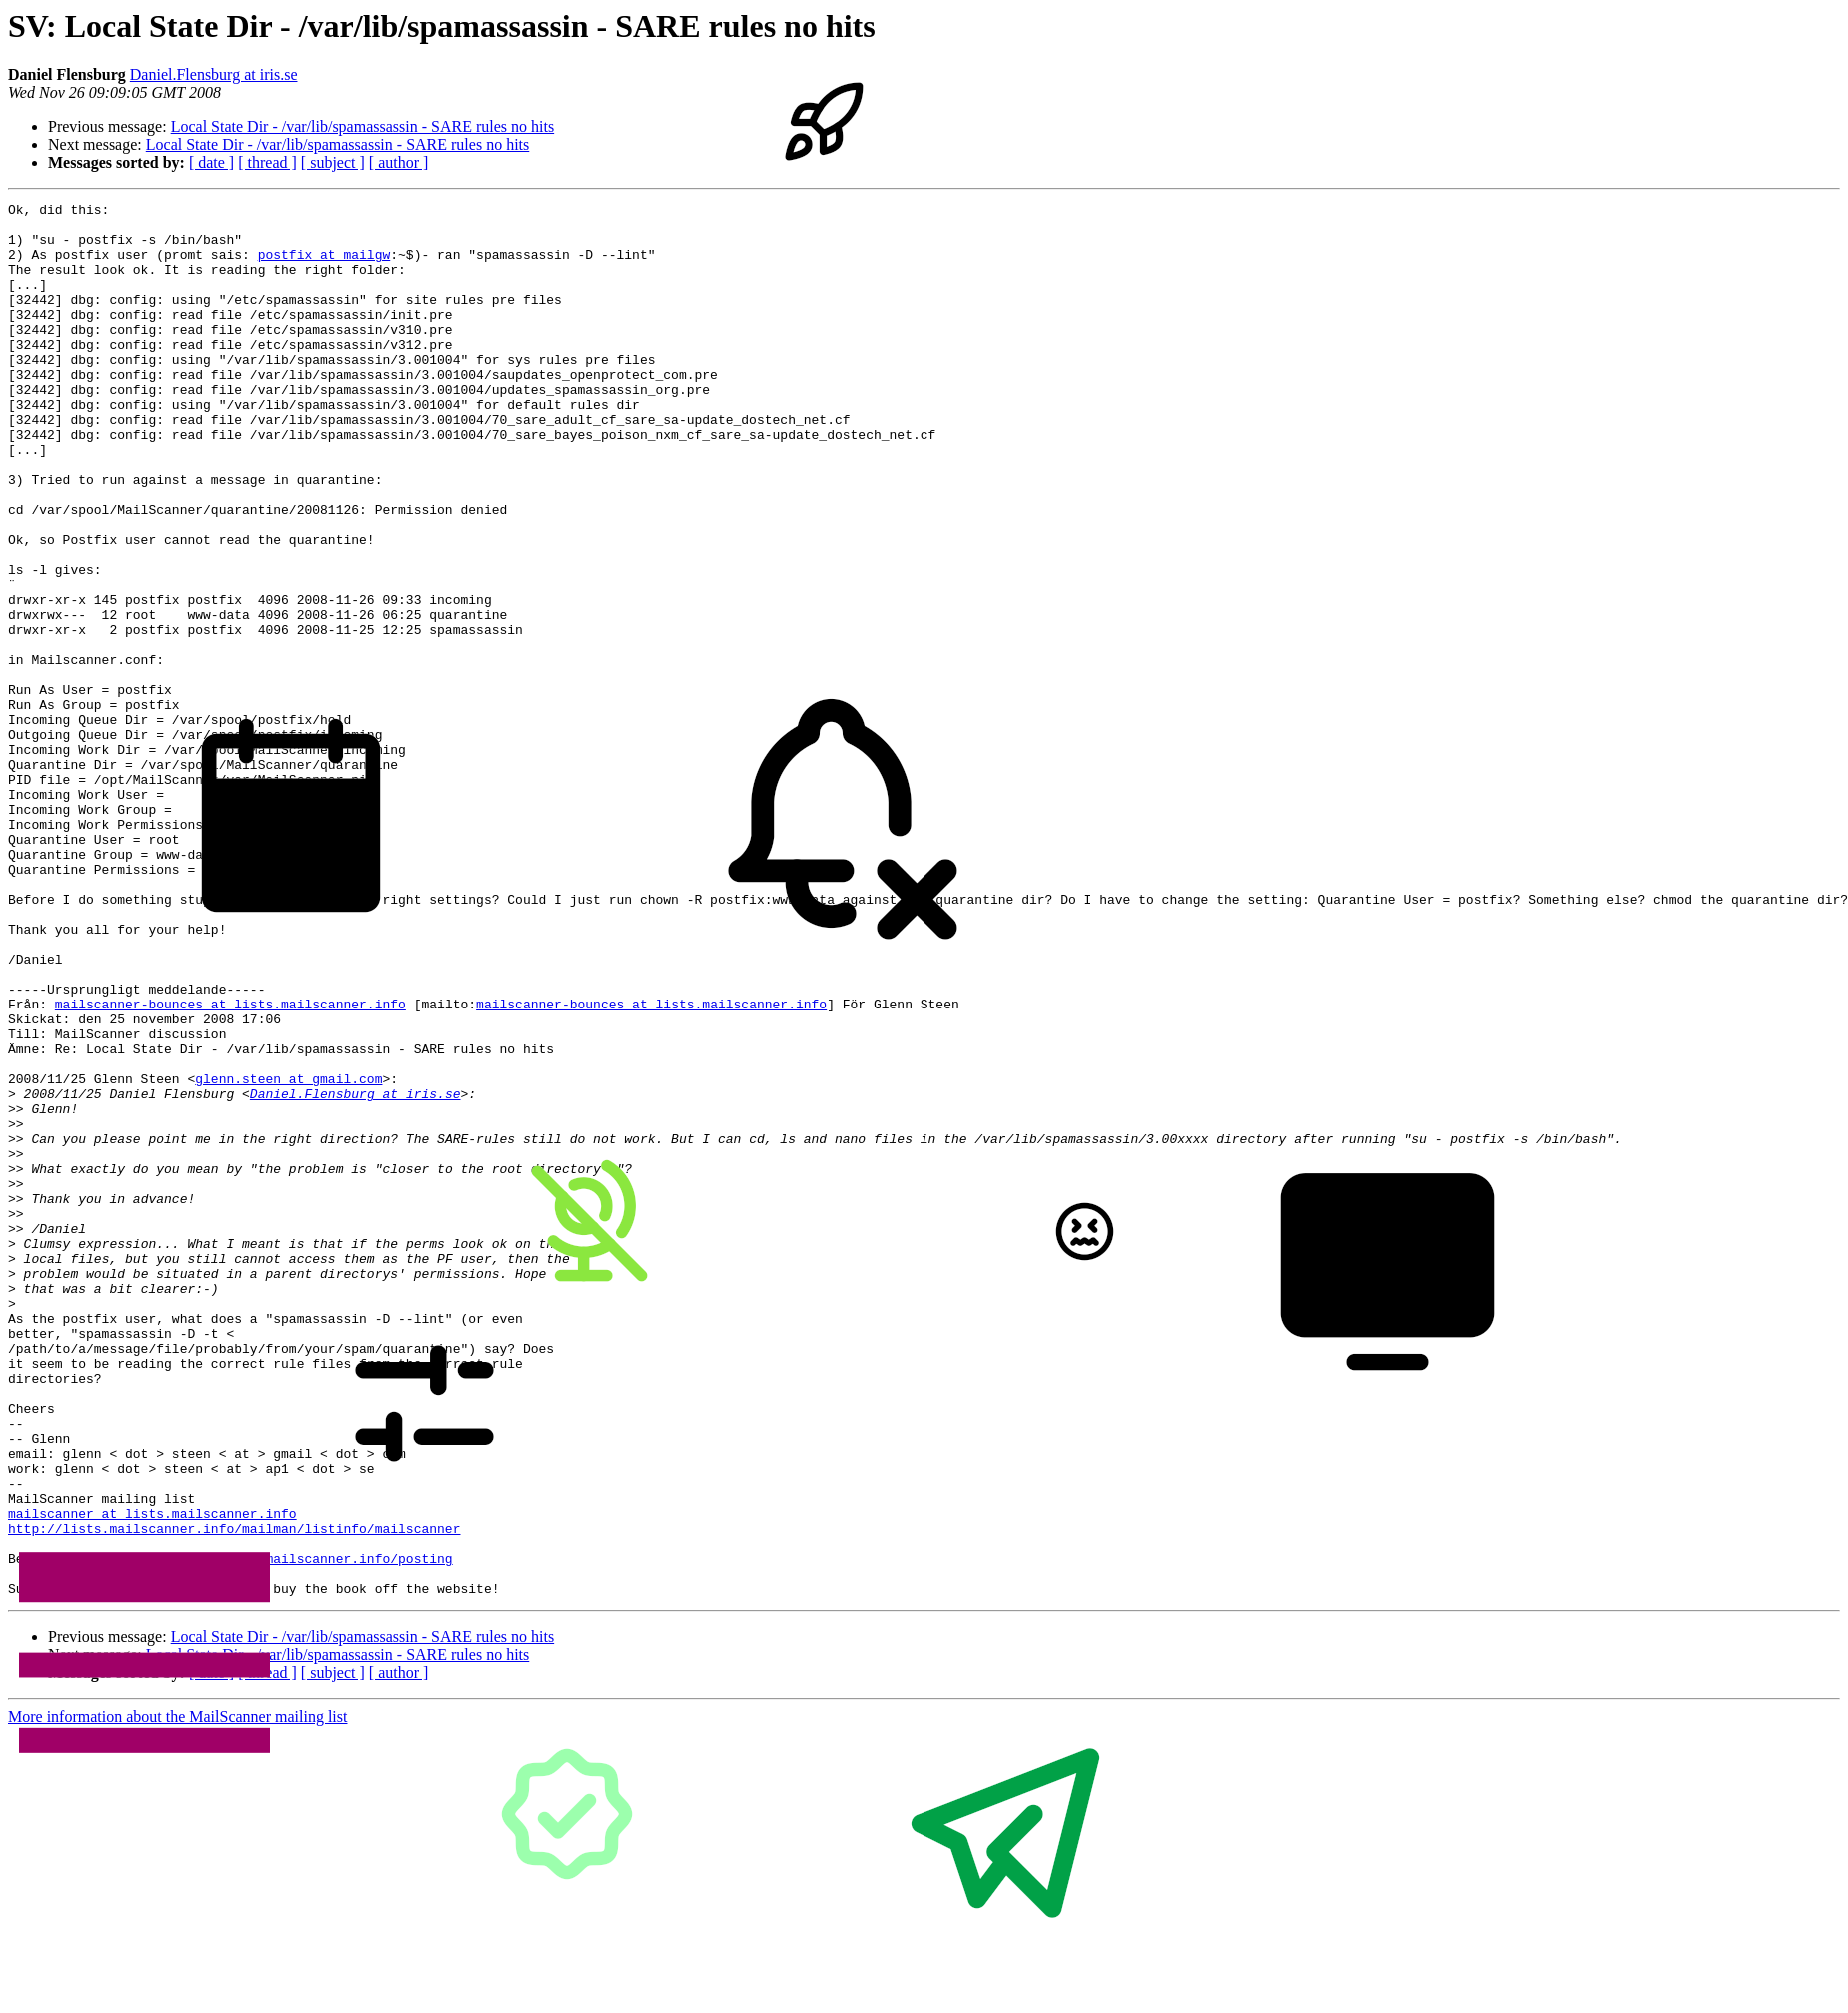 This screenshot has height=2013, width=1848. I want to click on disable network or internet connection, so click(589, 1223).